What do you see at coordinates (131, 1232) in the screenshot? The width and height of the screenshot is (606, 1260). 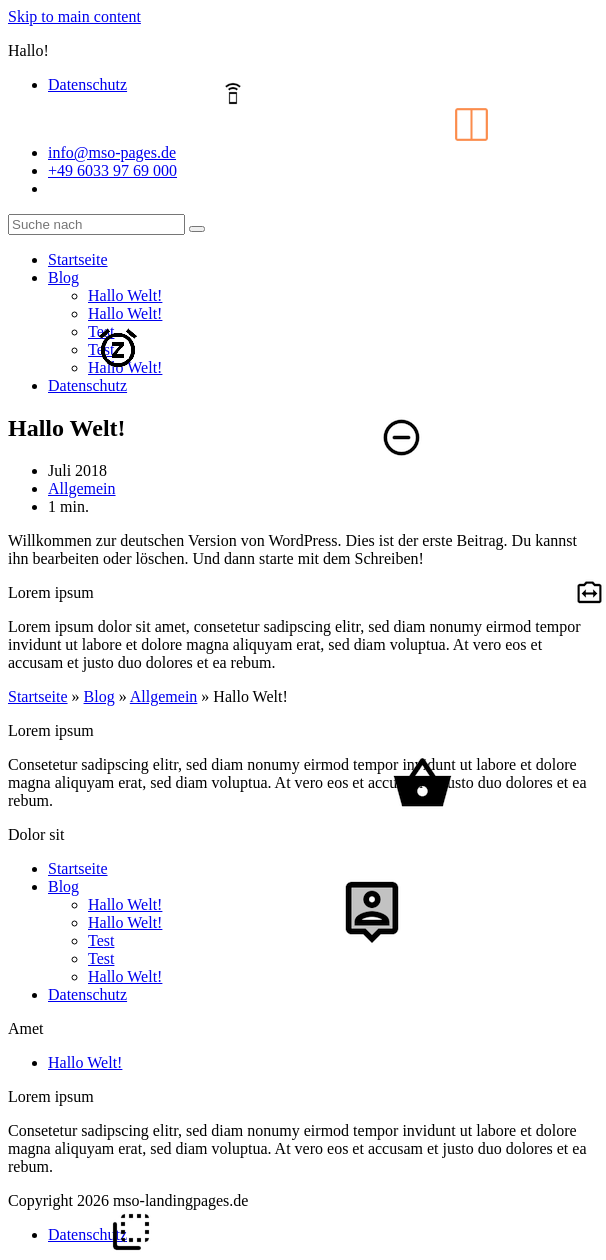 I see `send layer to back` at bounding box center [131, 1232].